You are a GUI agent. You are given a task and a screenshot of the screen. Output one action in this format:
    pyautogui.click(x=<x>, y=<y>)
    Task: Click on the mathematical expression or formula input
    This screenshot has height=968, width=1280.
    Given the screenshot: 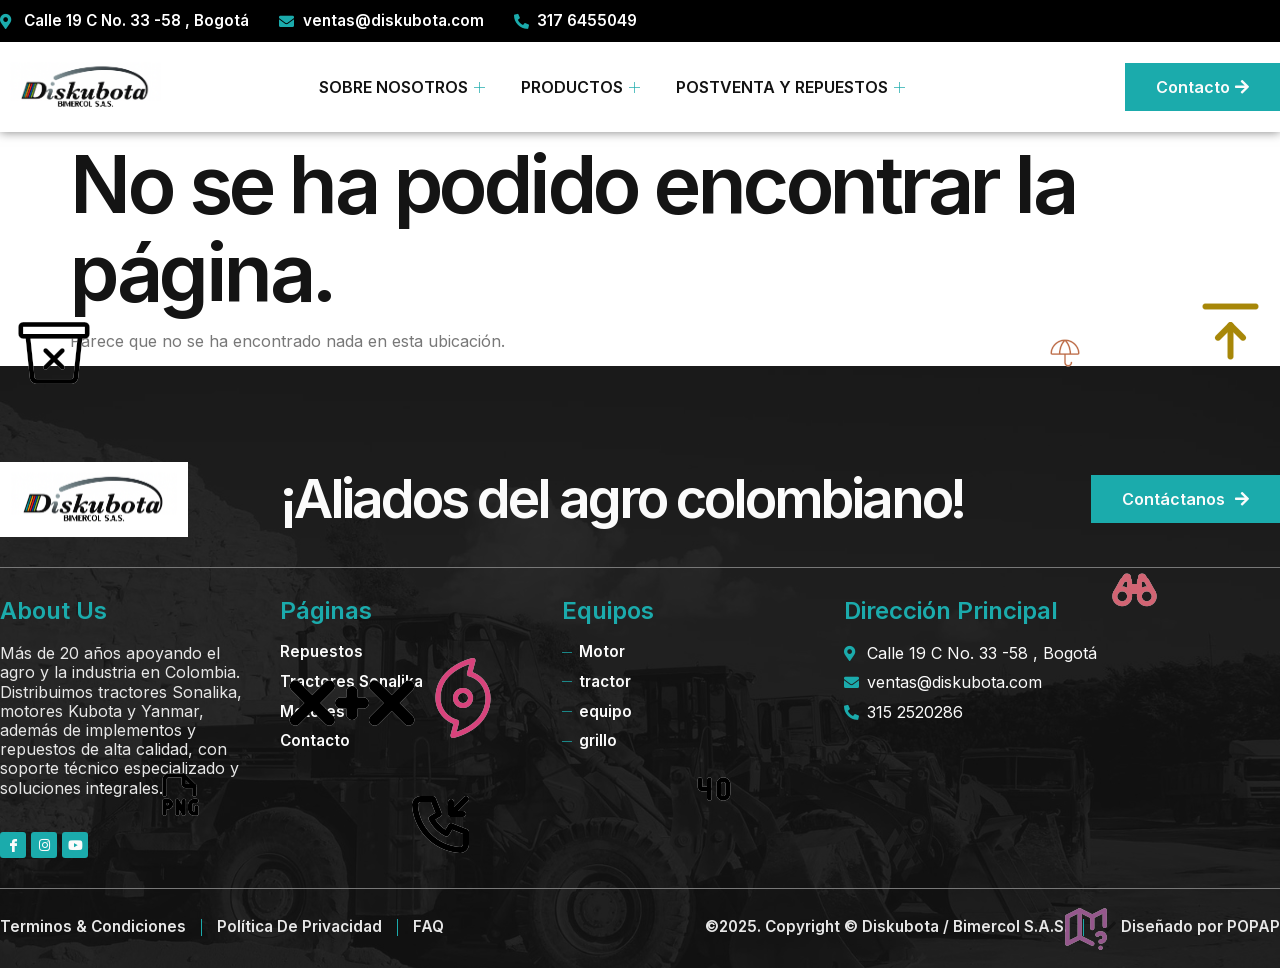 What is the action you would take?
    pyautogui.click(x=352, y=703)
    